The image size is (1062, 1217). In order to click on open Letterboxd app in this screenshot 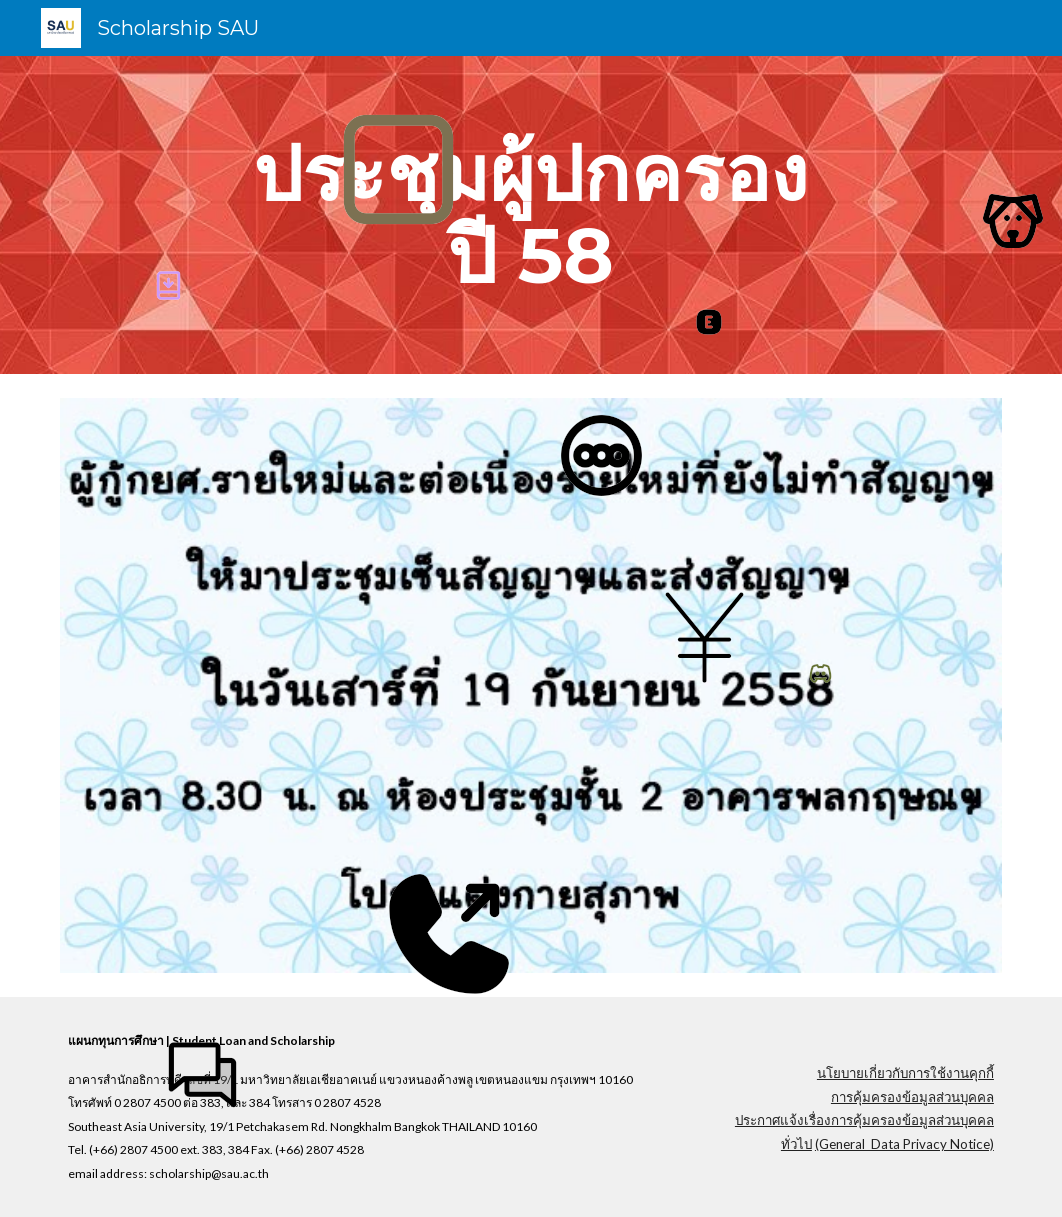, I will do `click(601, 455)`.